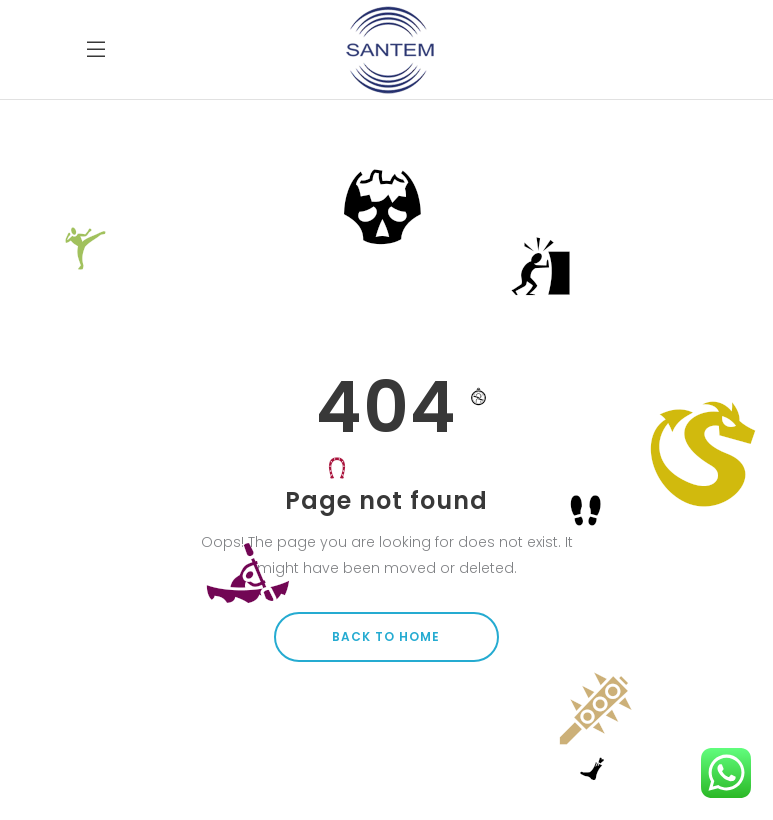 This screenshot has width=773, height=820. Describe the element at coordinates (595, 708) in the screenshot. I see `select melee weapon in game inventory` at that location.